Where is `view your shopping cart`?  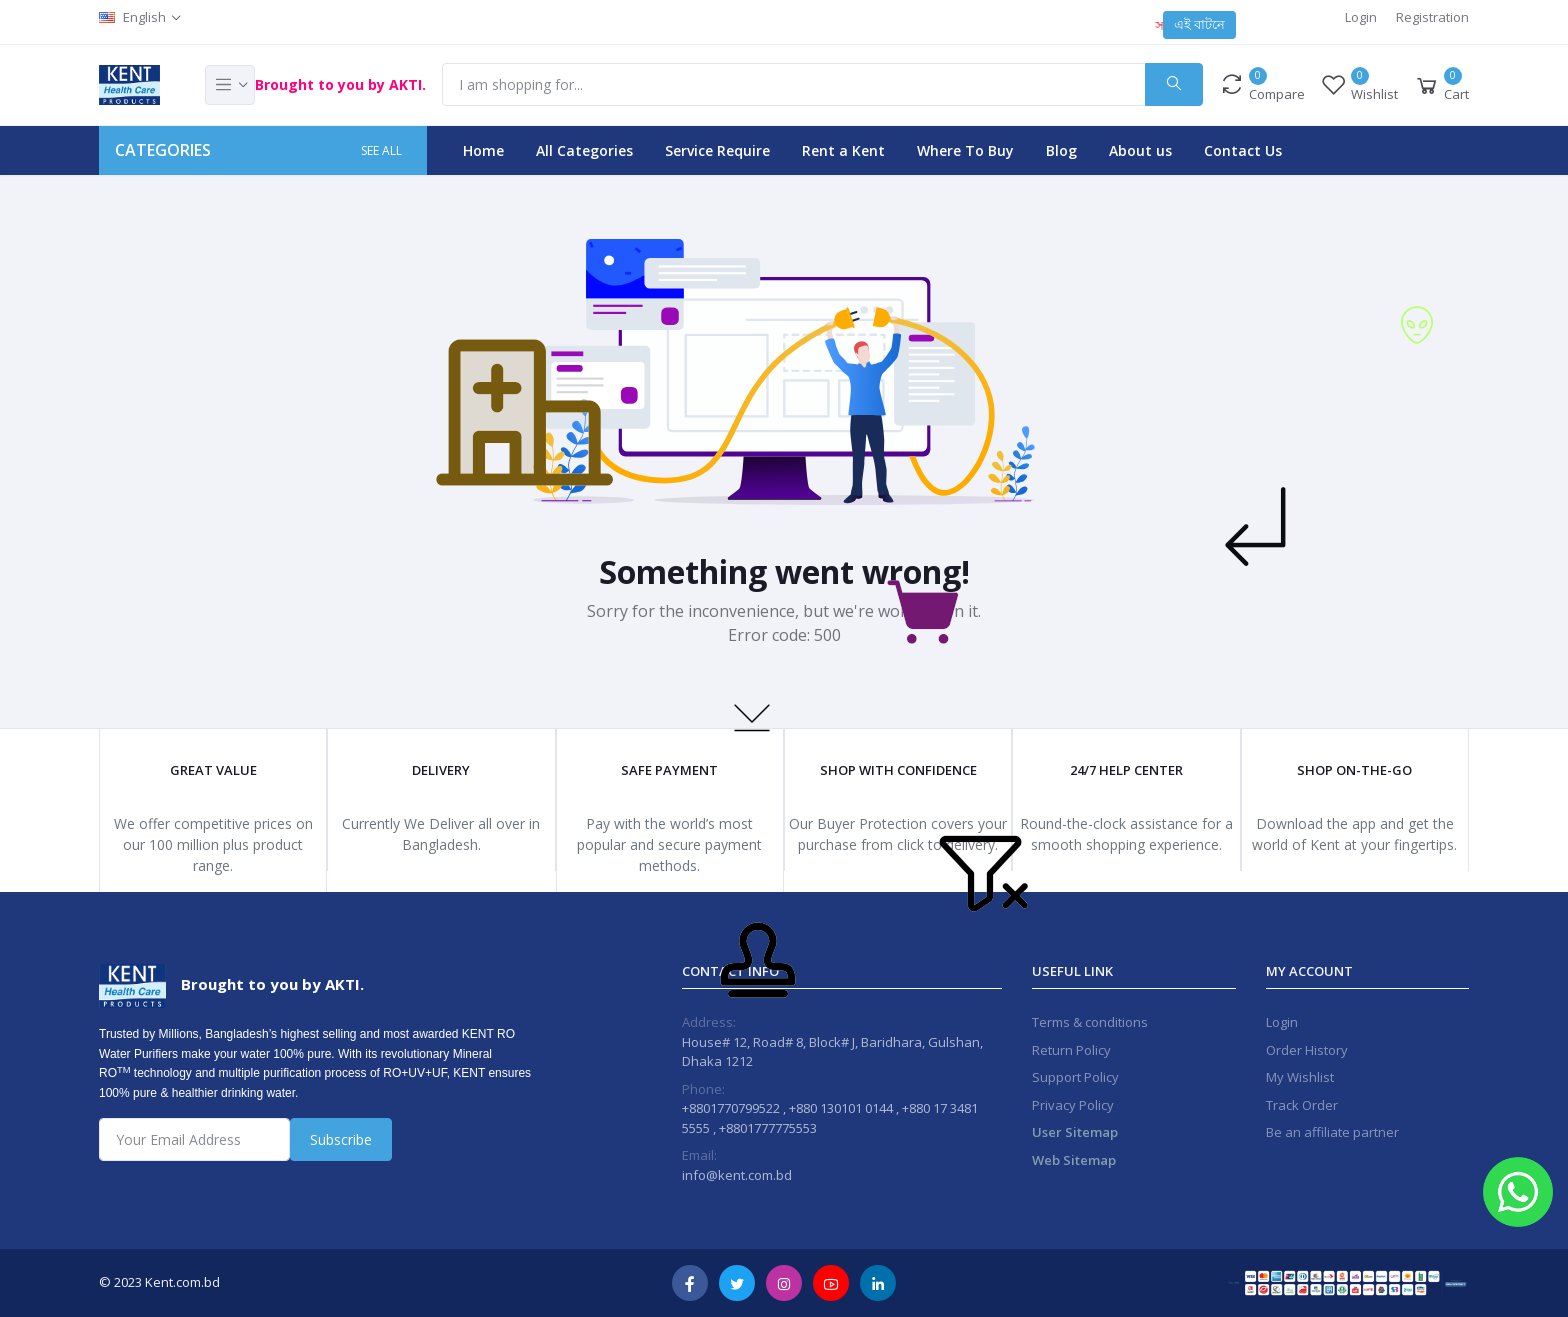 view your shopping cart is located at coordinates (924, 612).